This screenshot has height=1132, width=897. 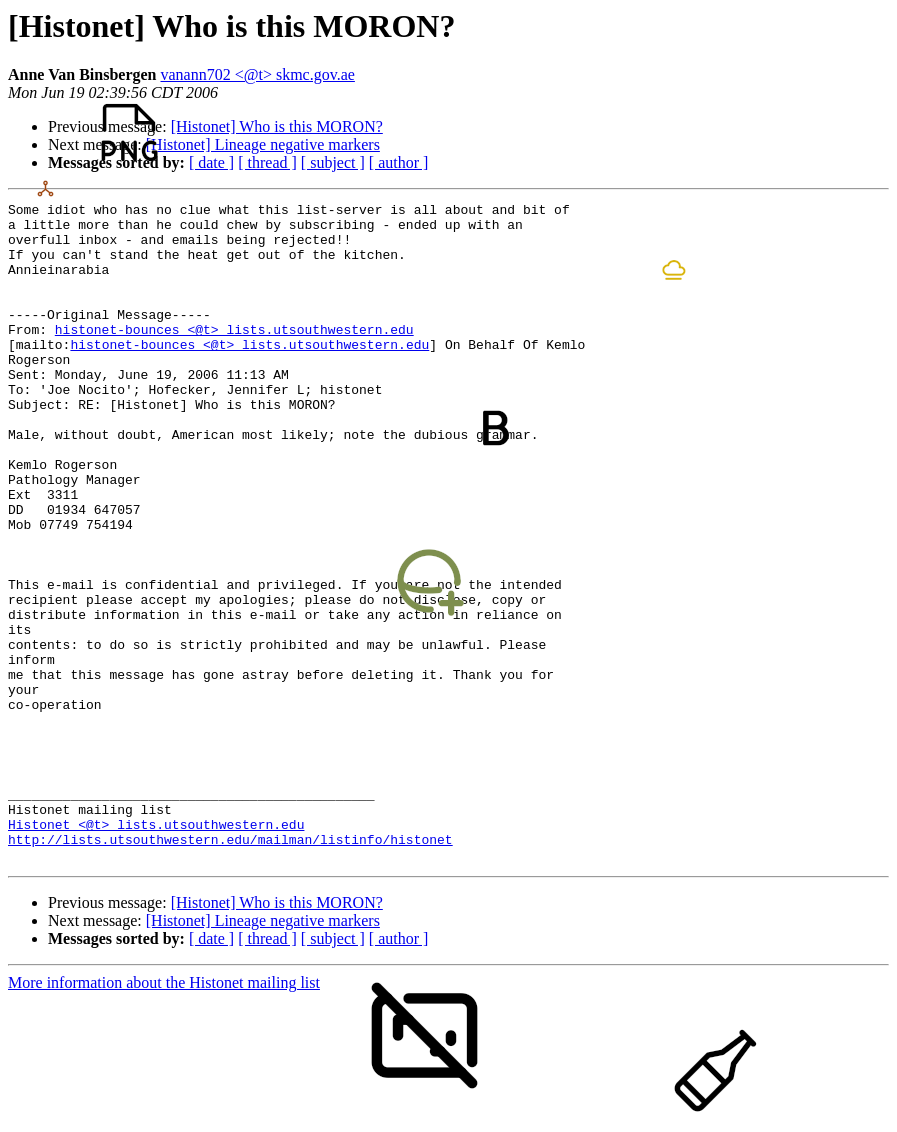 What do you see at coordinates (496, 428) in the screenshot?
I see `apply bold formatting to selected text` at bounding box center [496, 428].